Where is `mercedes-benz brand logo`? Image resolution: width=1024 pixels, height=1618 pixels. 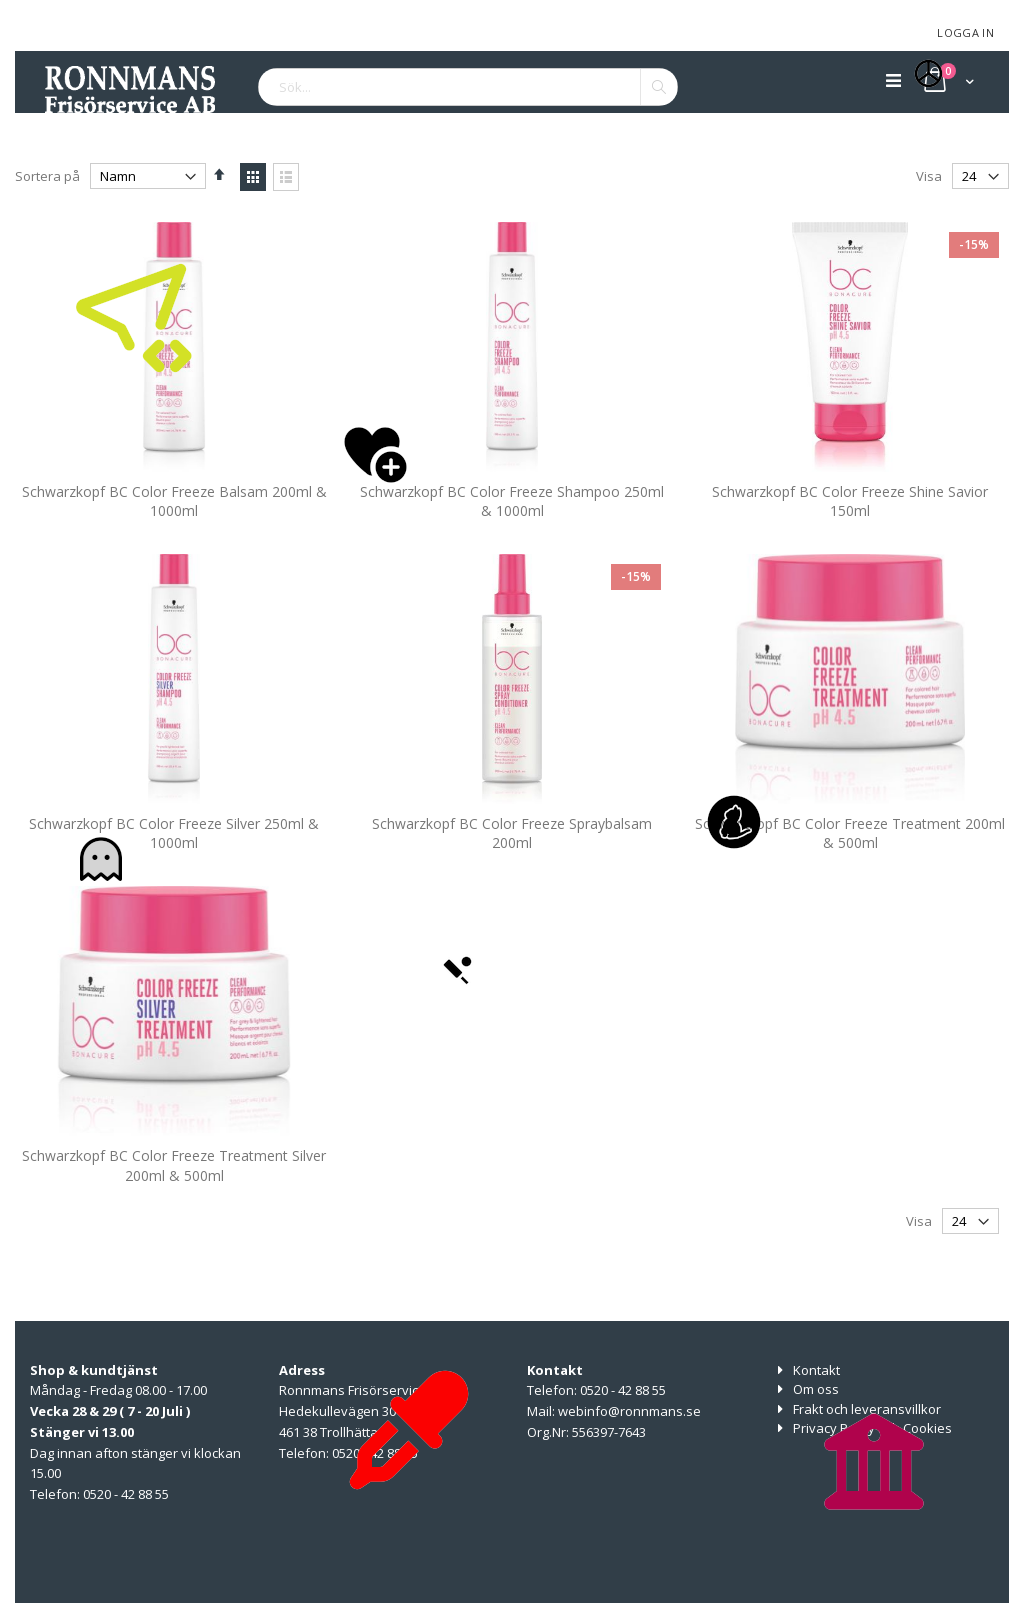 mercedes-benz brand logo is located at coordinates (928, 73).